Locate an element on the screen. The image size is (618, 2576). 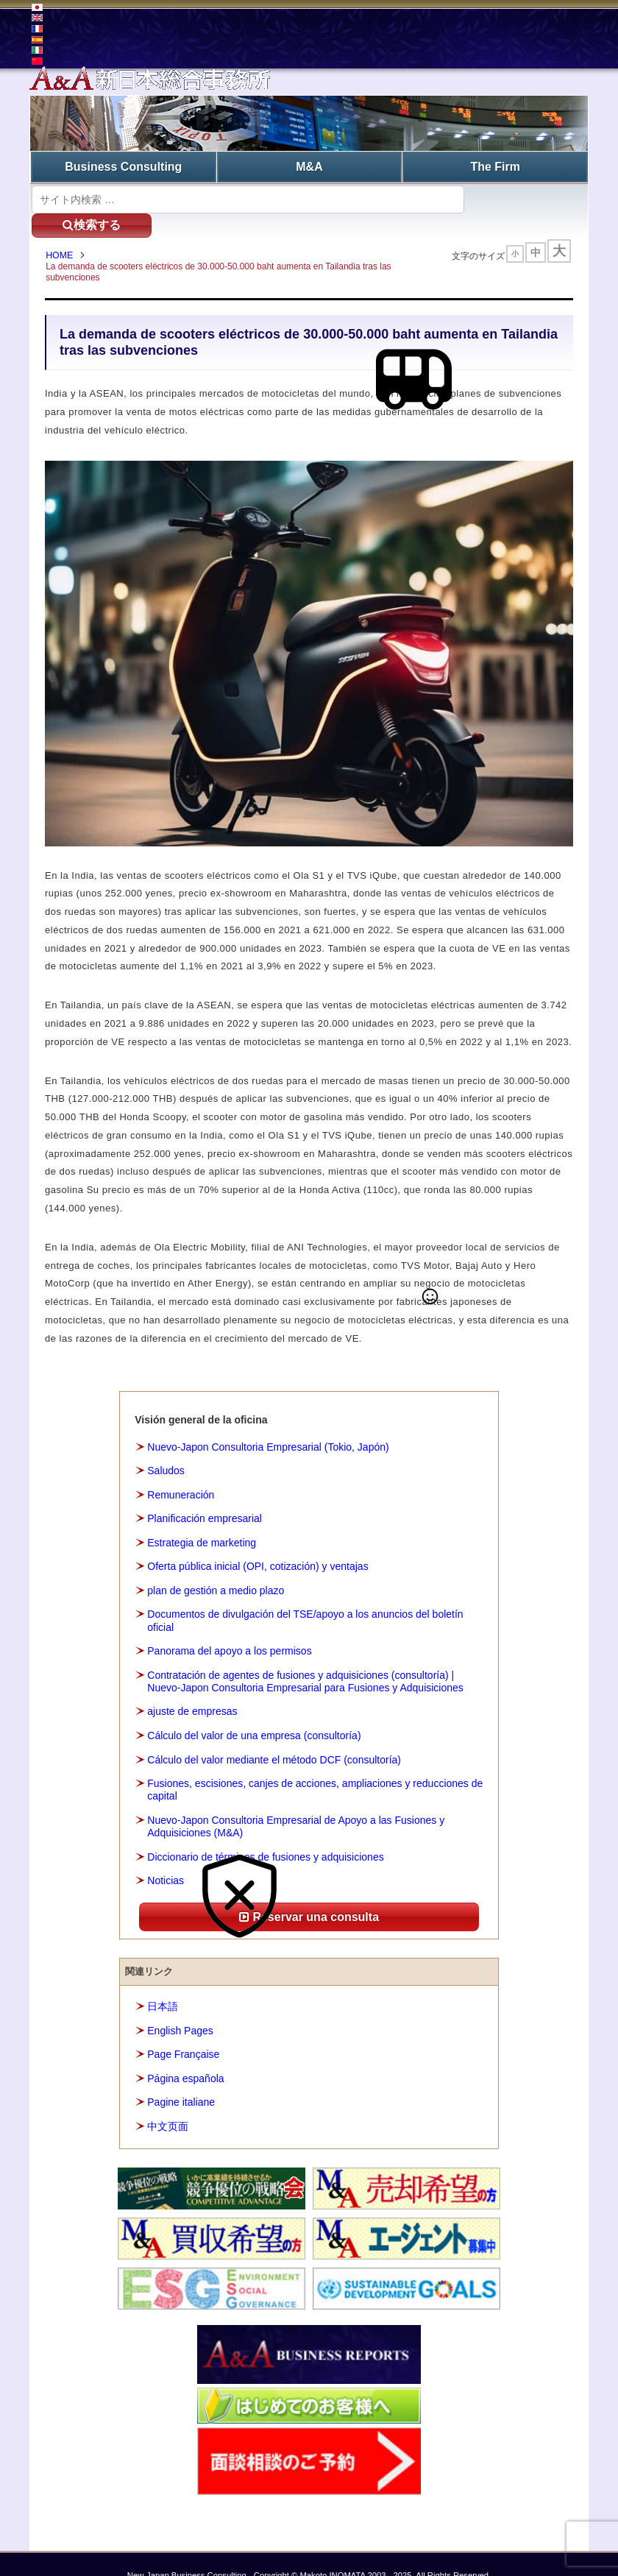
view bus or public transit options is located at coordinates (413, 379).